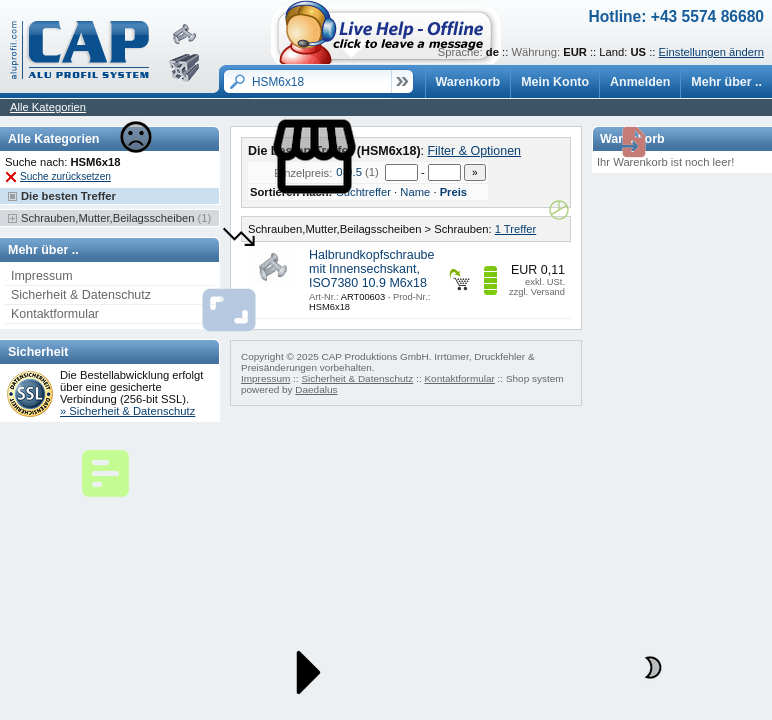 The image size is (772, 720). What do you see at coordinates (136, 137) in the screenshot?
I see `rate your experience as negative` at bounding box center [136, 137].